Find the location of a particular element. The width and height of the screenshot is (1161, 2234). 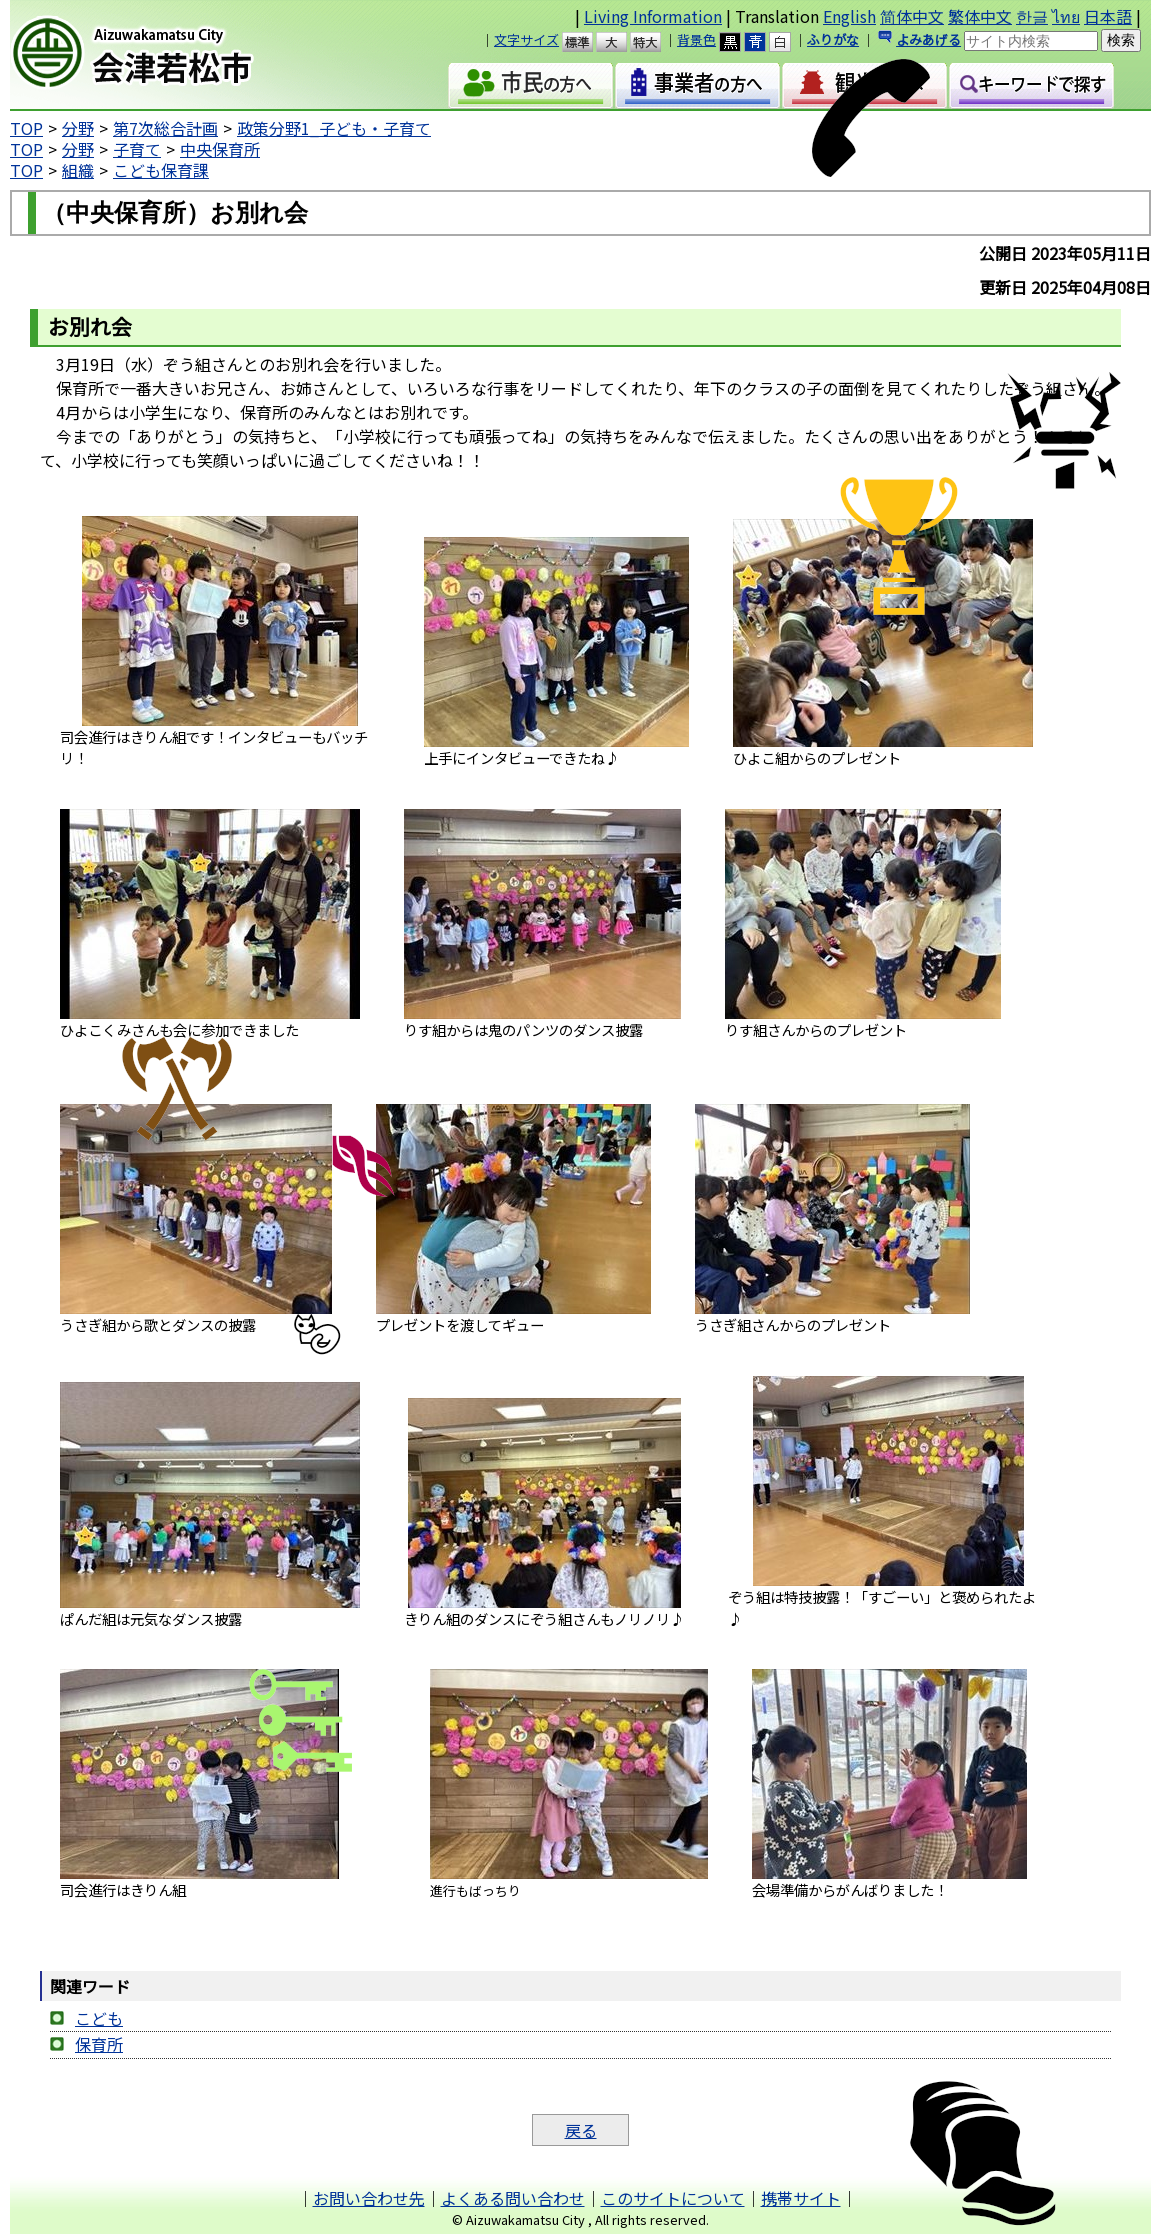

activate electrical or energy-based ability is located at coordinates (1065, 432).